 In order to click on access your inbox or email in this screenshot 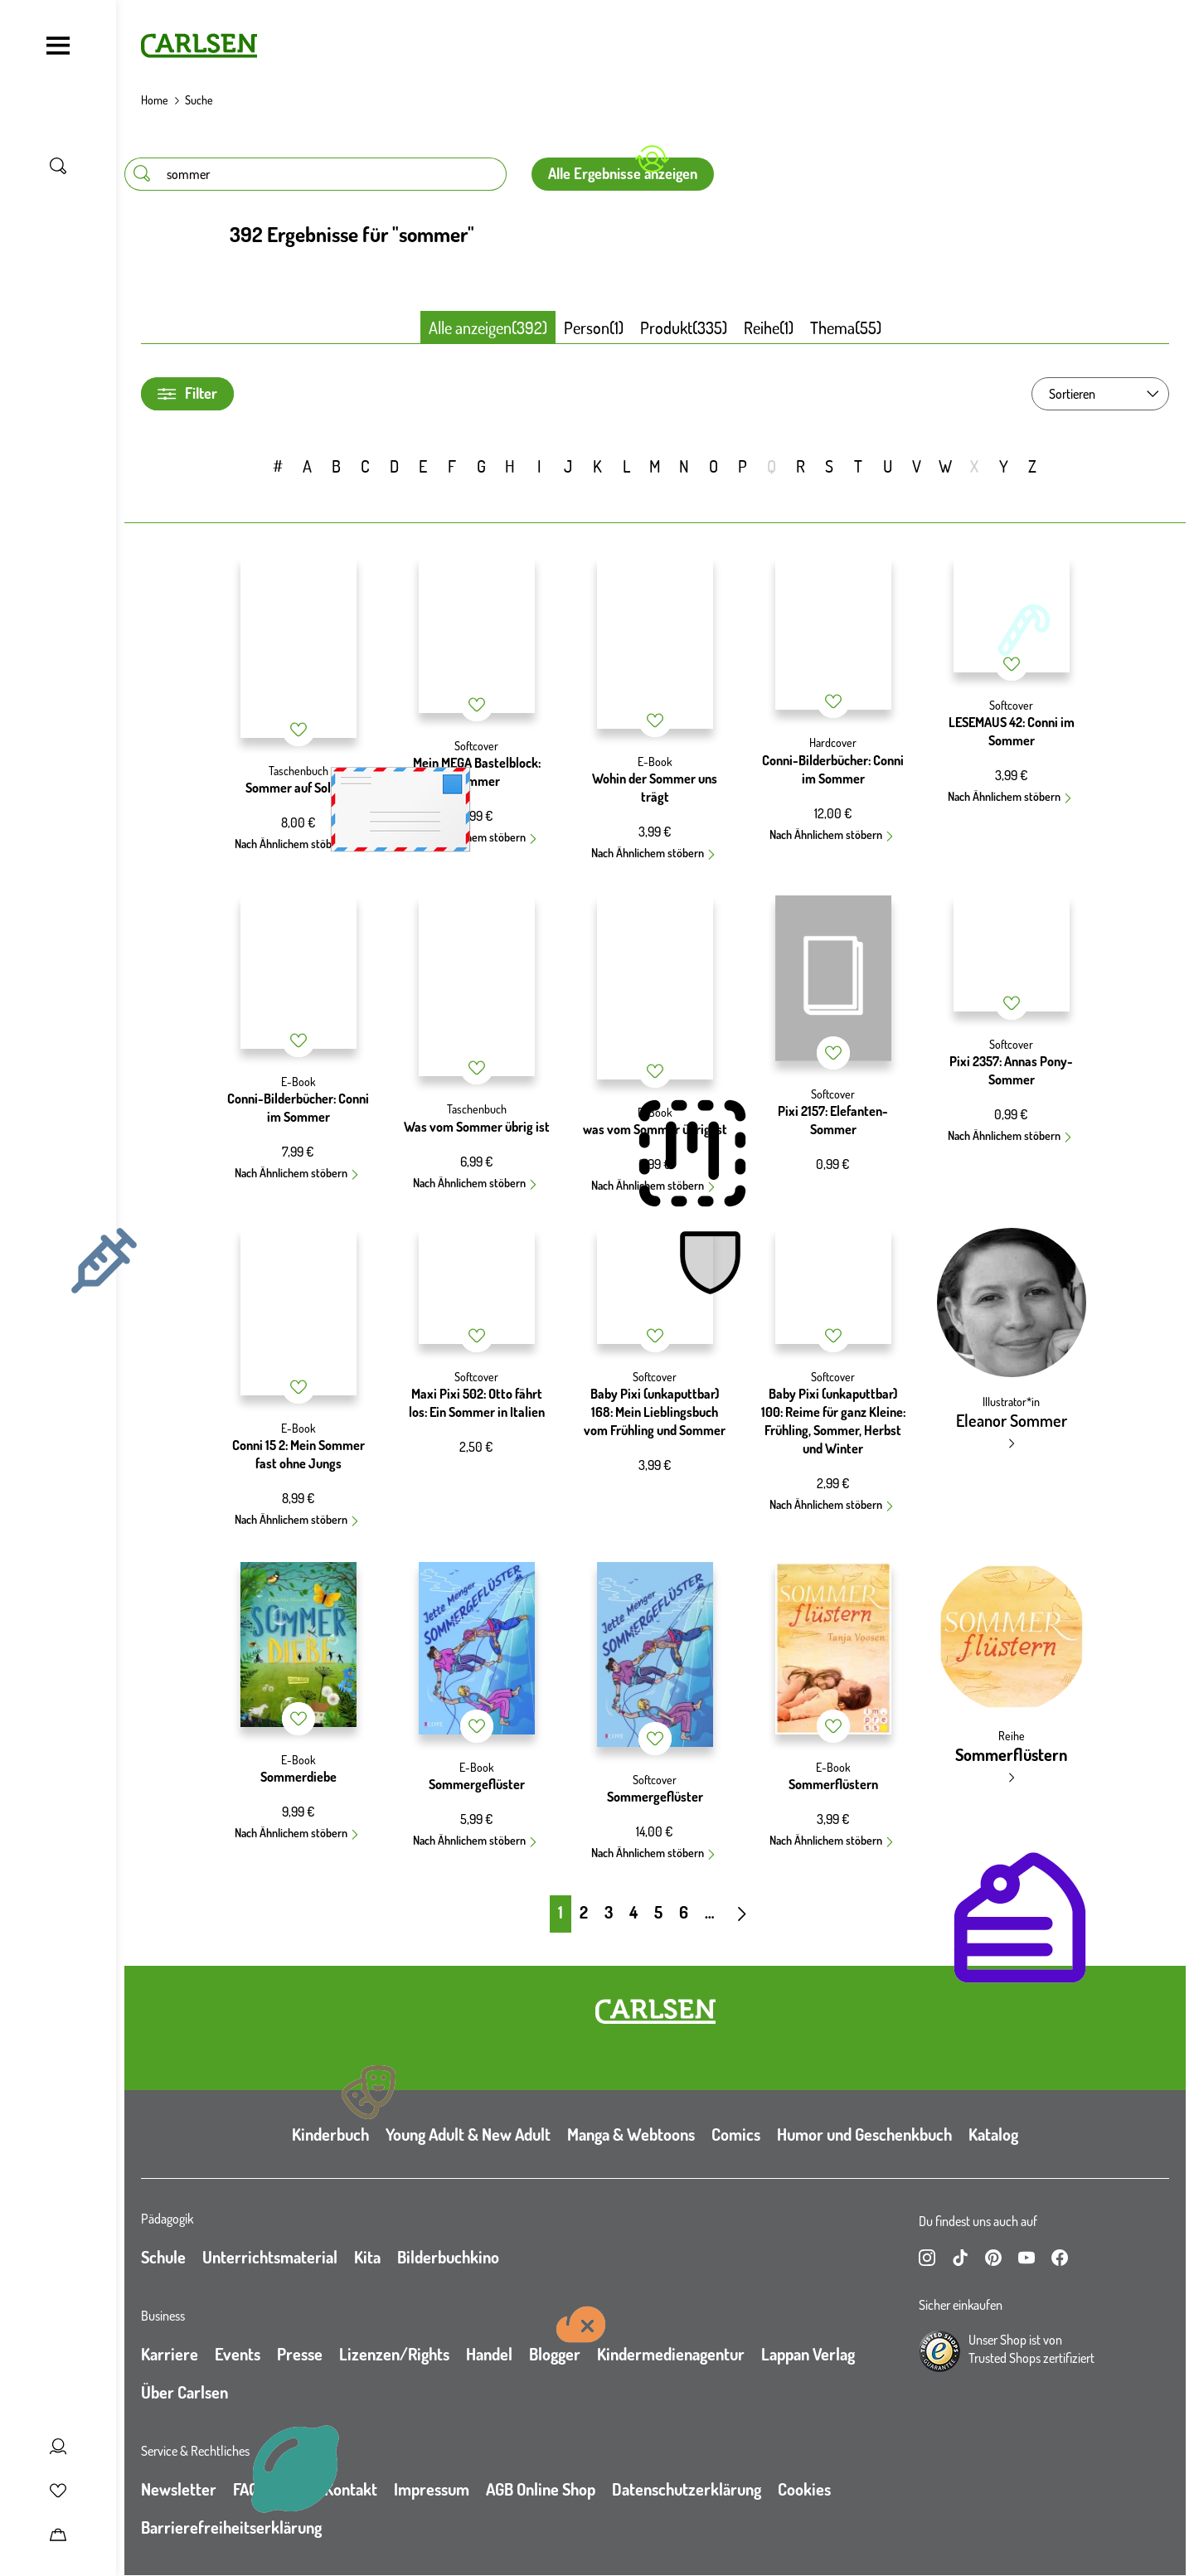, I will do `click(400, 810)`.